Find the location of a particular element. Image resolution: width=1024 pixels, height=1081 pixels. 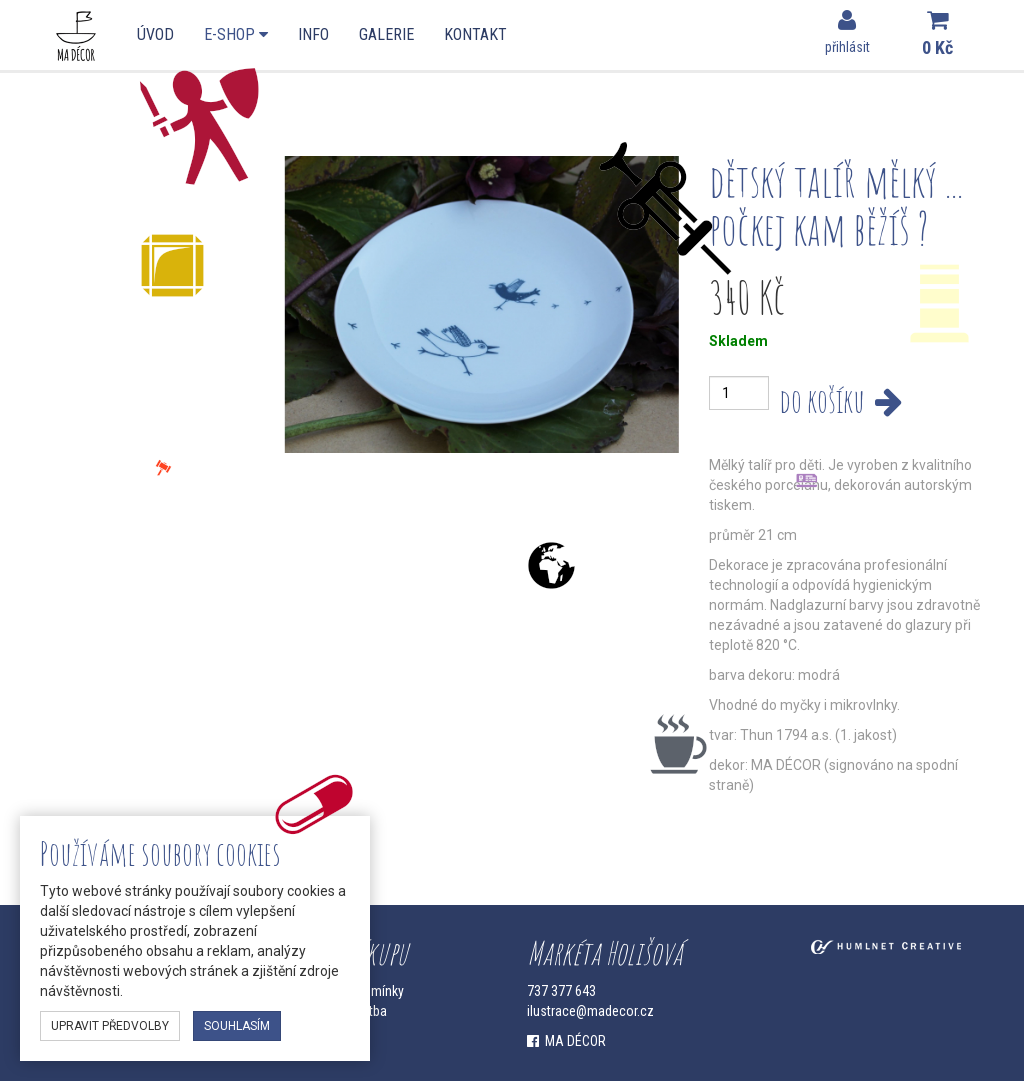

view your subway or transit pass is located at coordinates (806, 480).